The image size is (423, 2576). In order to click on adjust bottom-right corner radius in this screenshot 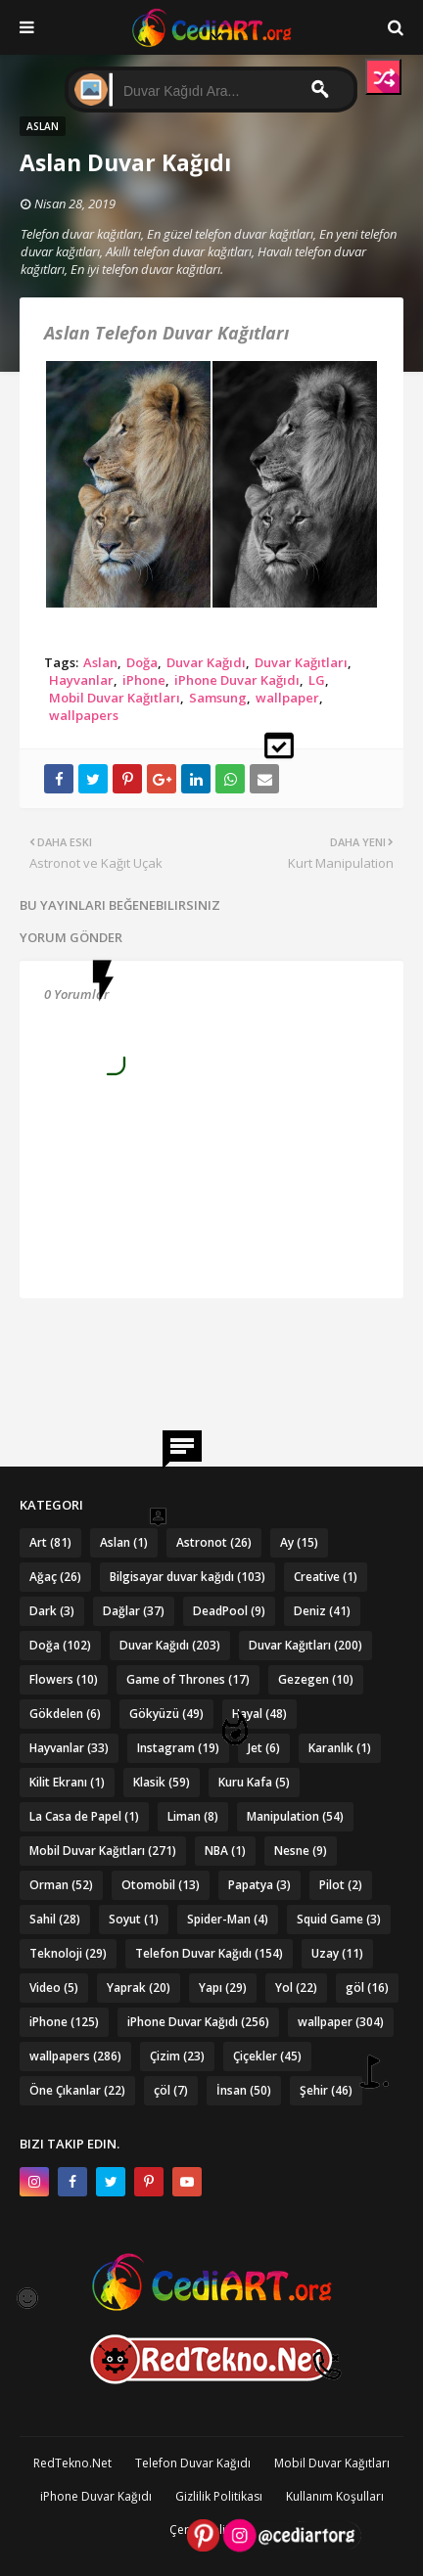, I will do `click(116, 1065)`.